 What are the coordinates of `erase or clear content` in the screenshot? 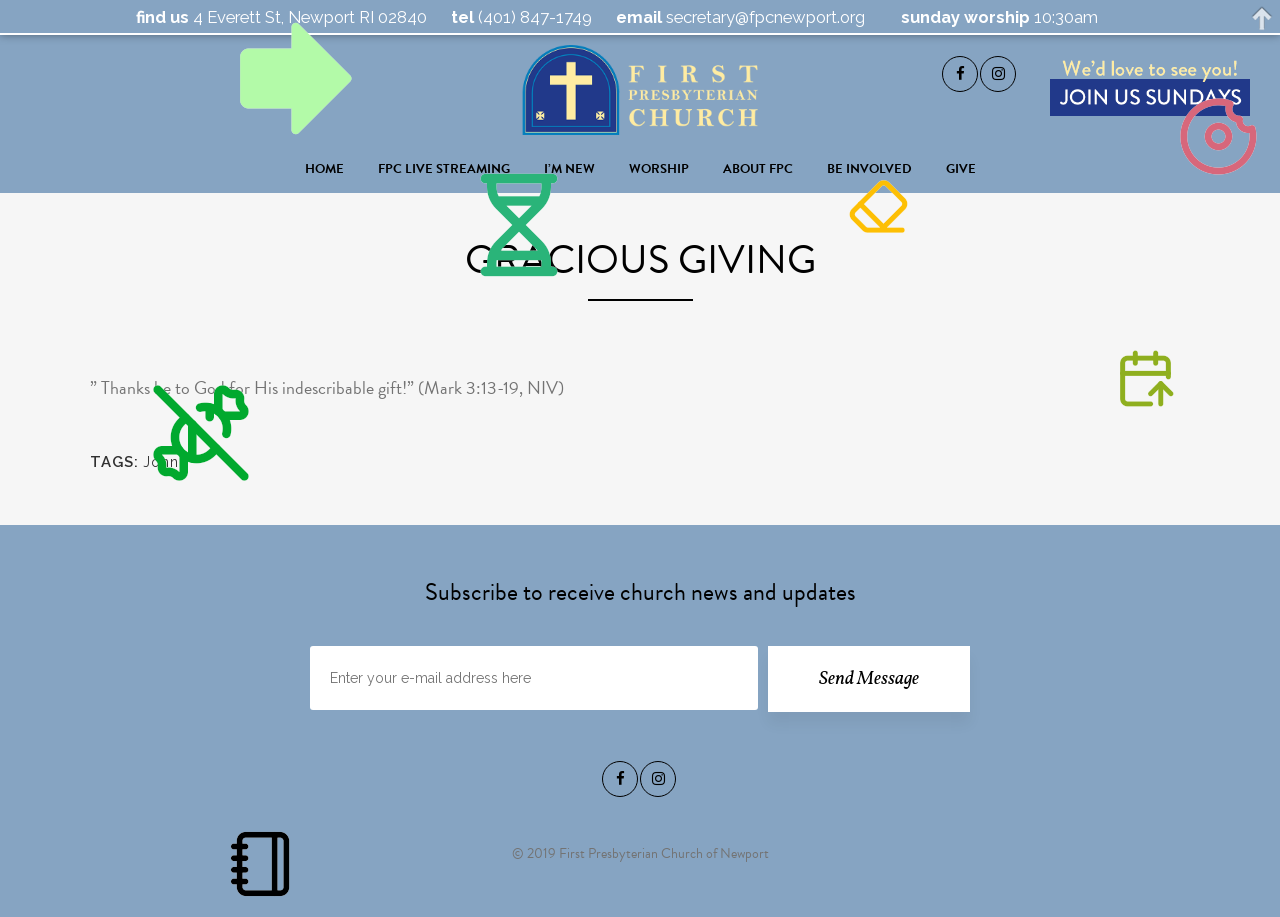 It's located at (878, 206).